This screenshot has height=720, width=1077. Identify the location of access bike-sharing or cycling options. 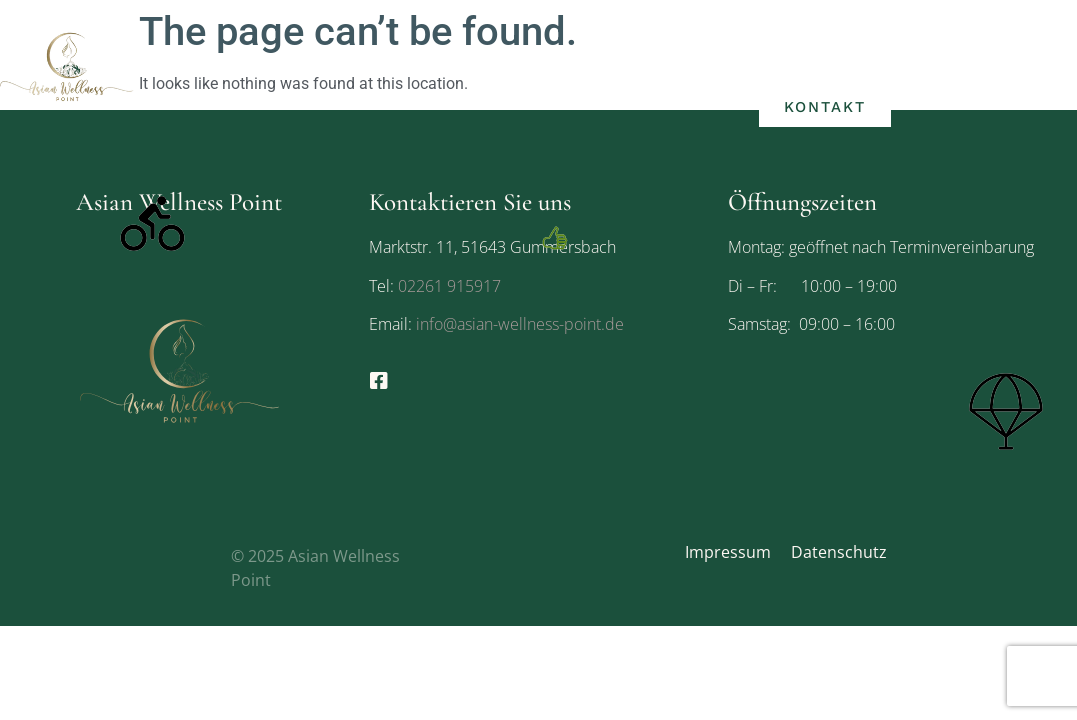
(152, 223).